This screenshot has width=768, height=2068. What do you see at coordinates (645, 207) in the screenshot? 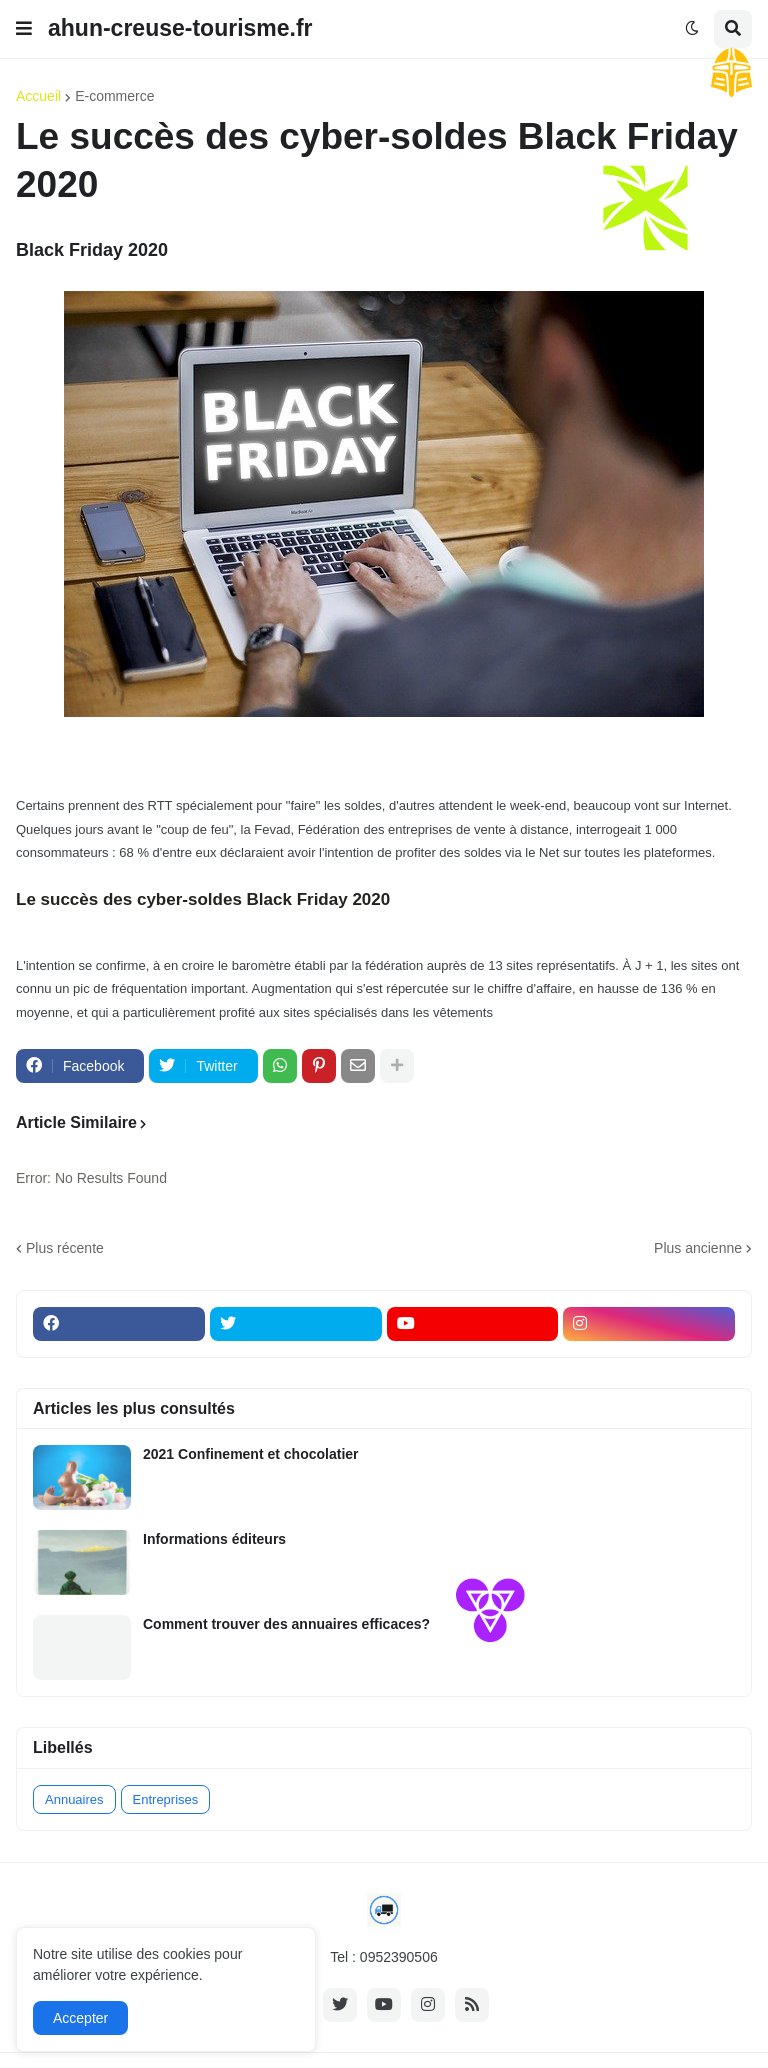
I see `indicates a special bonus or power-up effect` at bounding box center [645, 207].